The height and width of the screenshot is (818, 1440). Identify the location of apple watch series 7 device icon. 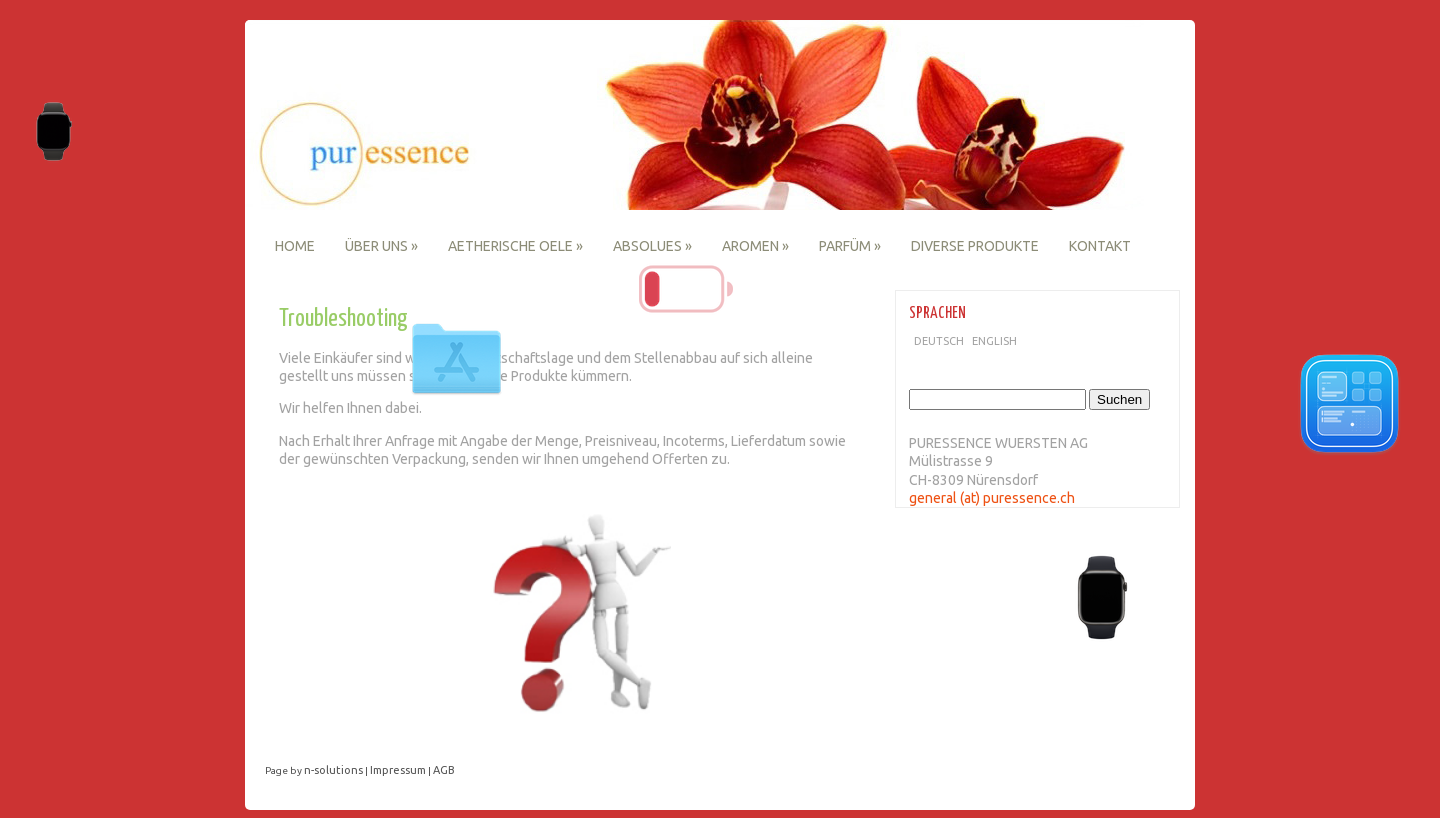
(1101, 597).